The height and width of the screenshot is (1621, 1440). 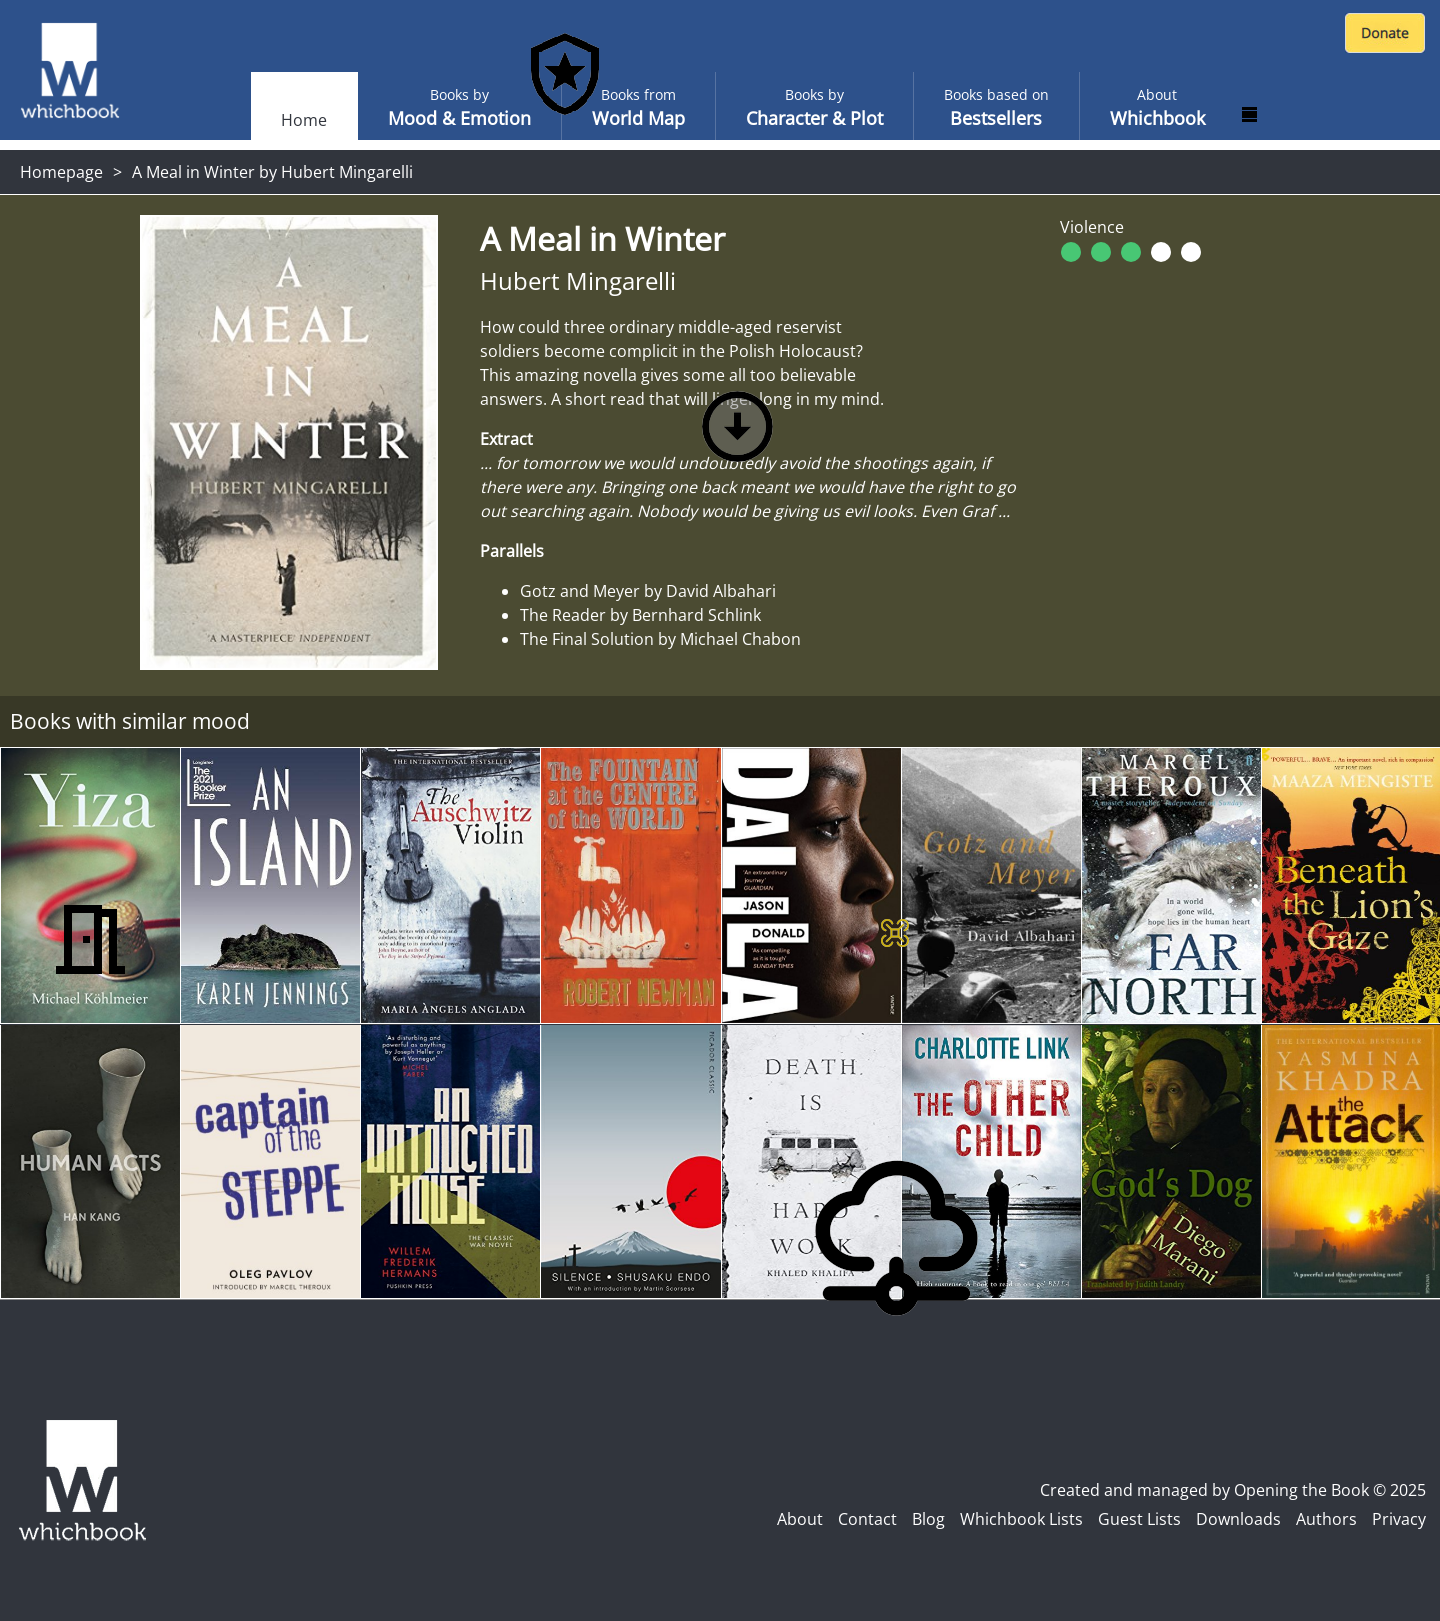 What do you see at coordinates (565, 74) in the screenshot?
I see `contact local police or emergency services` at bounding box center [565, 74].